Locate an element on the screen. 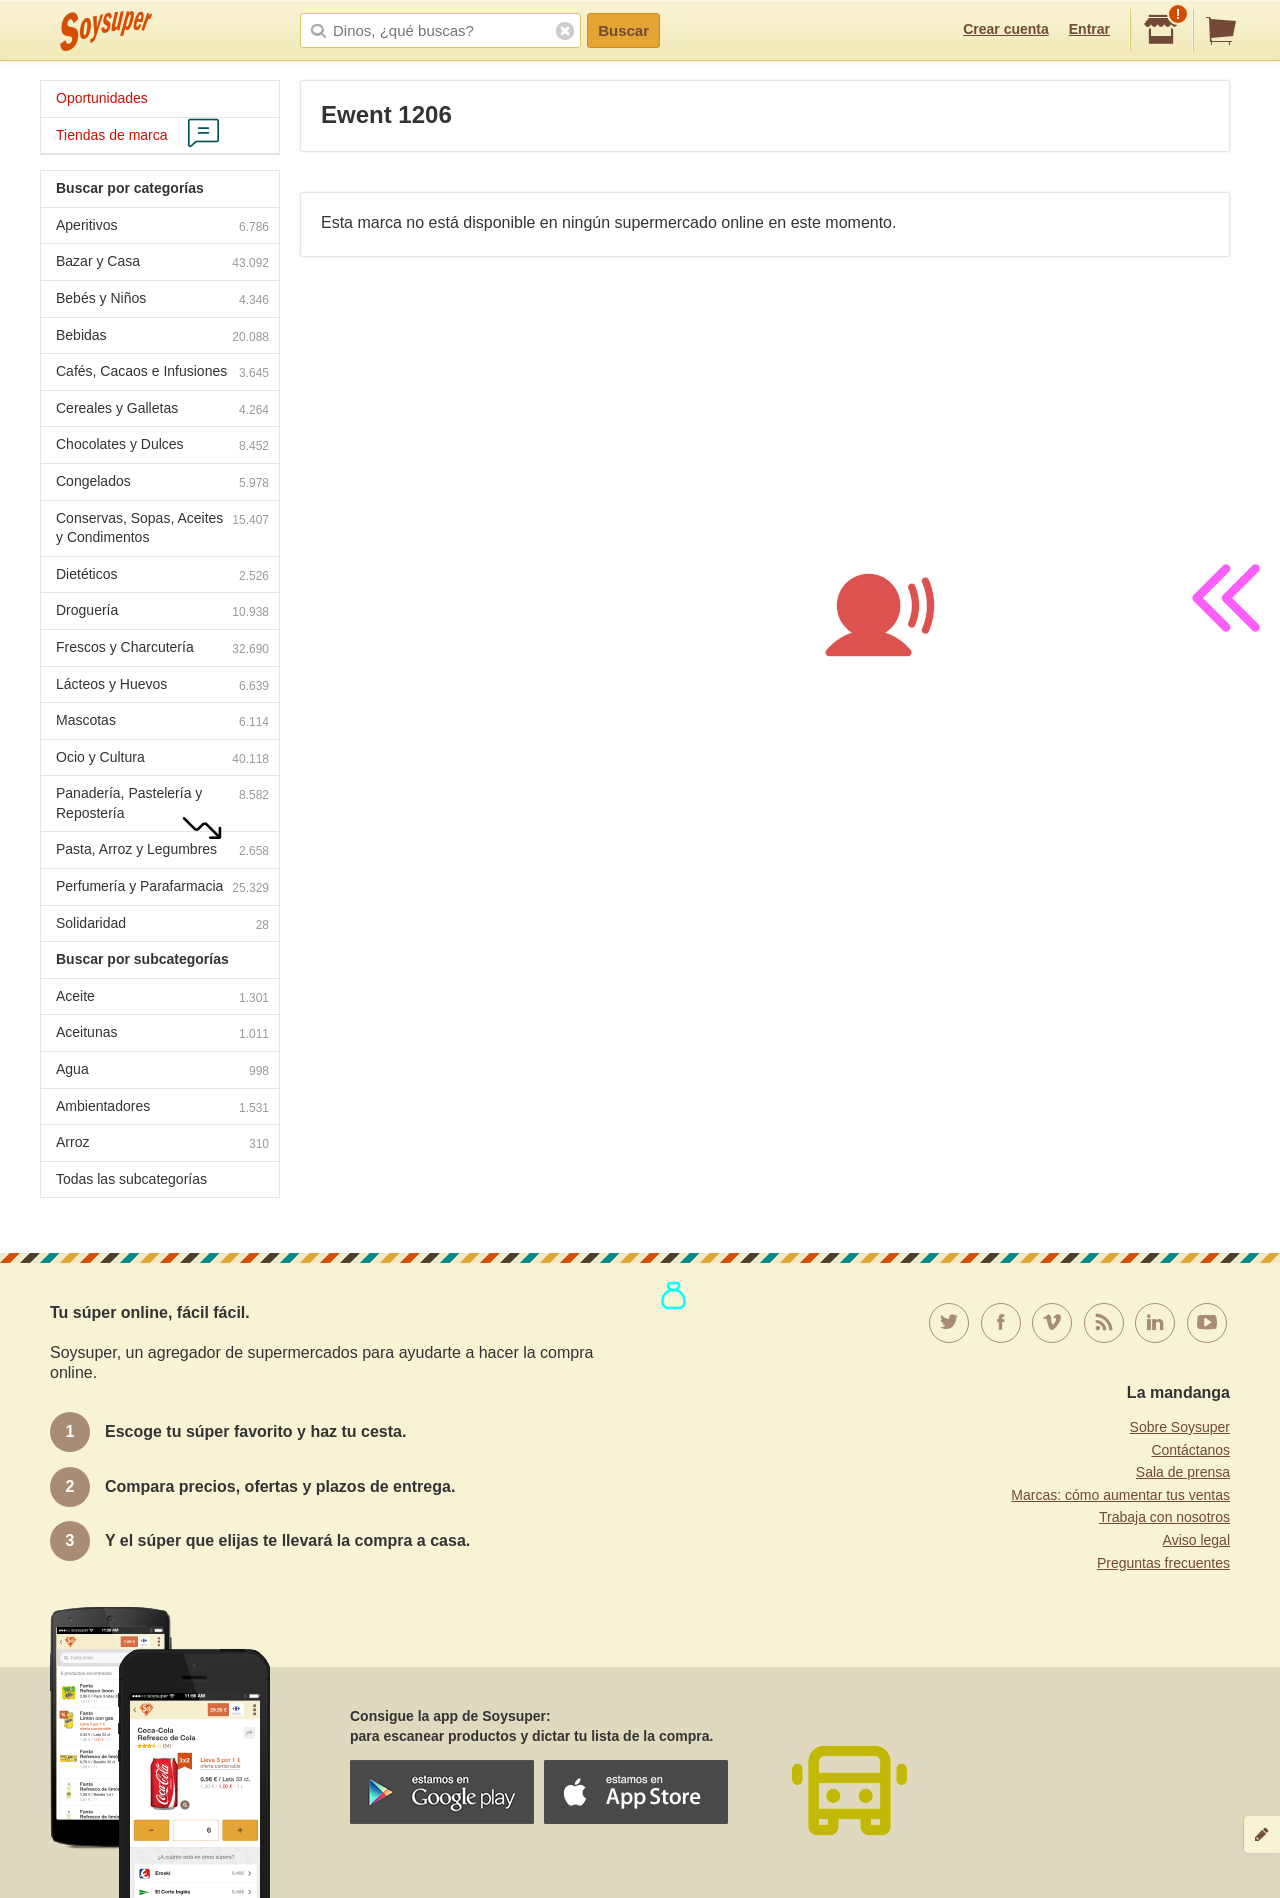 The height and width of the screenshot is (1898, 1280). open chat or messaging is located at coordinates (203, 130).